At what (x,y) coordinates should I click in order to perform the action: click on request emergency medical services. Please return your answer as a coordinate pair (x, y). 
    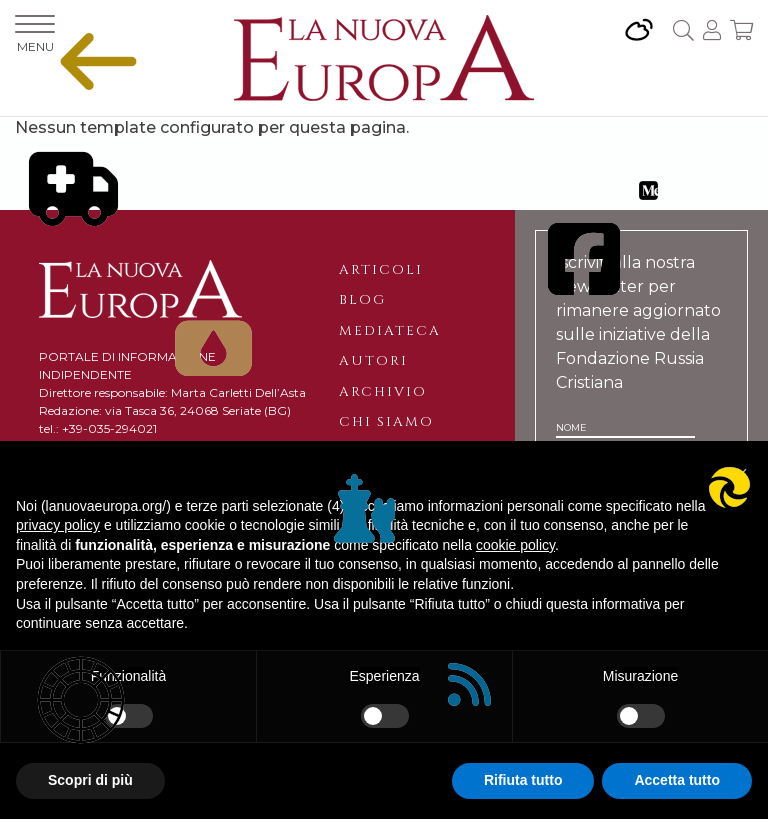
    Looking at the image, I should click on (73, 186).